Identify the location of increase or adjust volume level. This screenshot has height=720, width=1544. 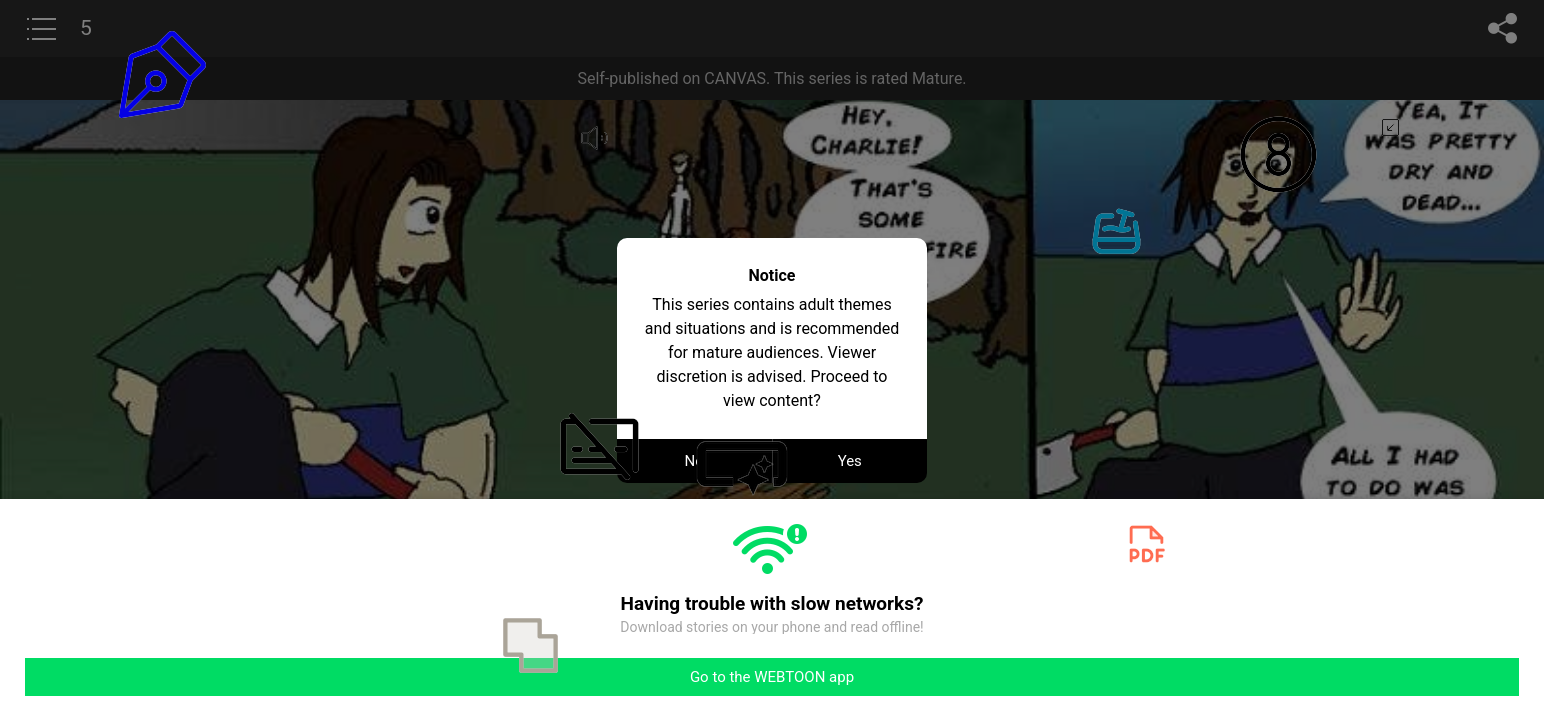
(594, 138).